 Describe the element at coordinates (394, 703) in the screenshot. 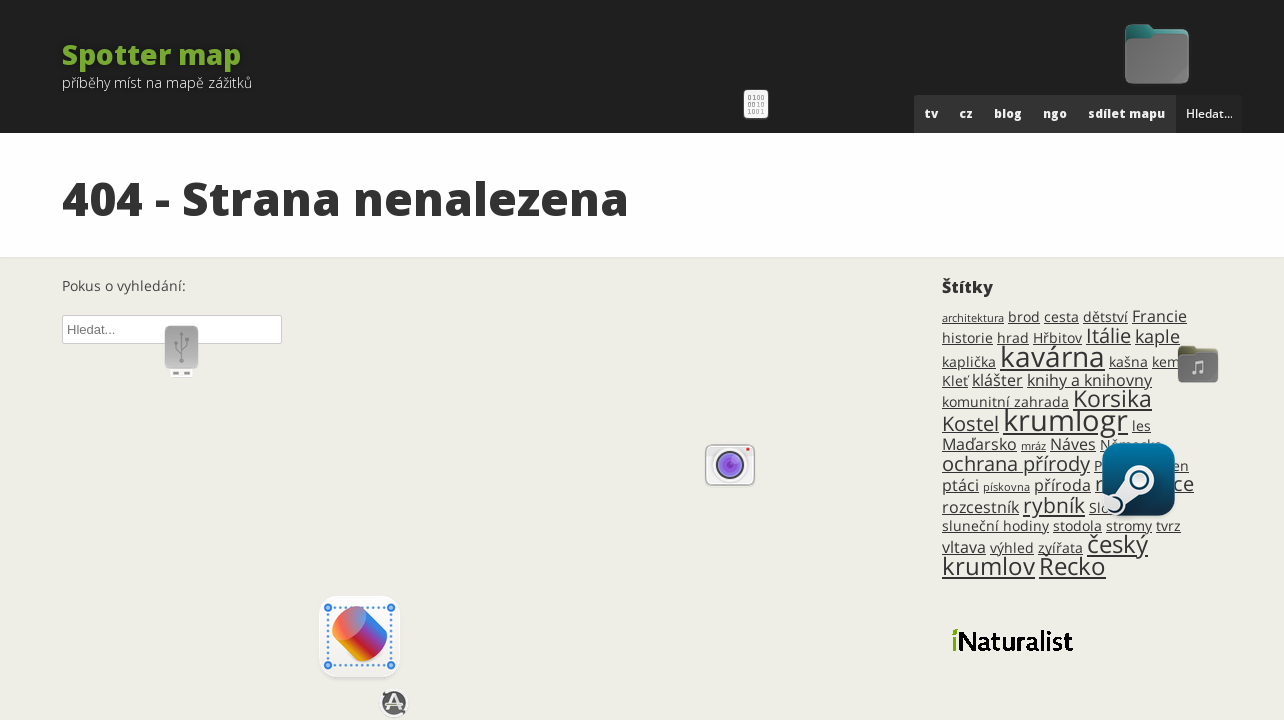

I see `check for and install software updates` at that location.